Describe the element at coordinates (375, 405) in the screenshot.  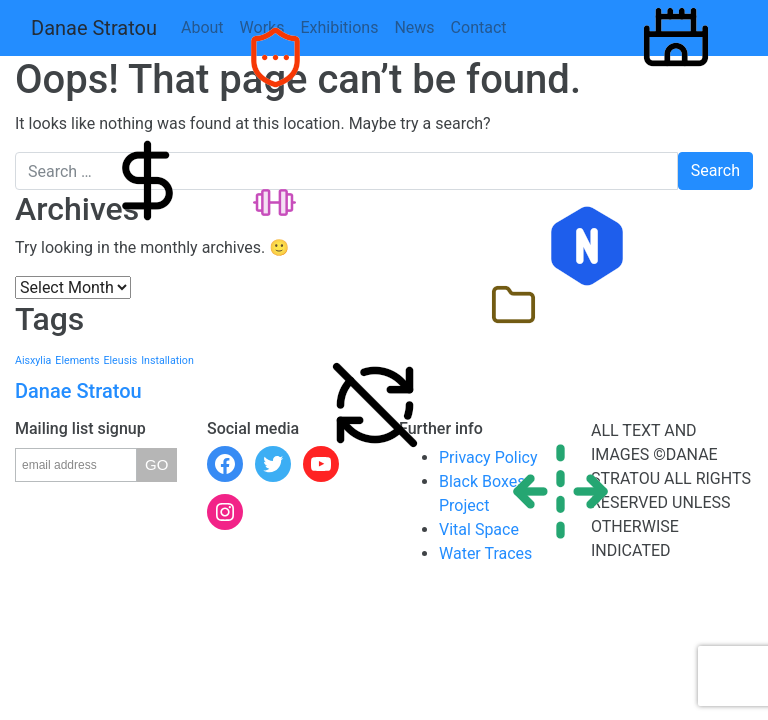
I see `auto-refresh disabled` at that location.